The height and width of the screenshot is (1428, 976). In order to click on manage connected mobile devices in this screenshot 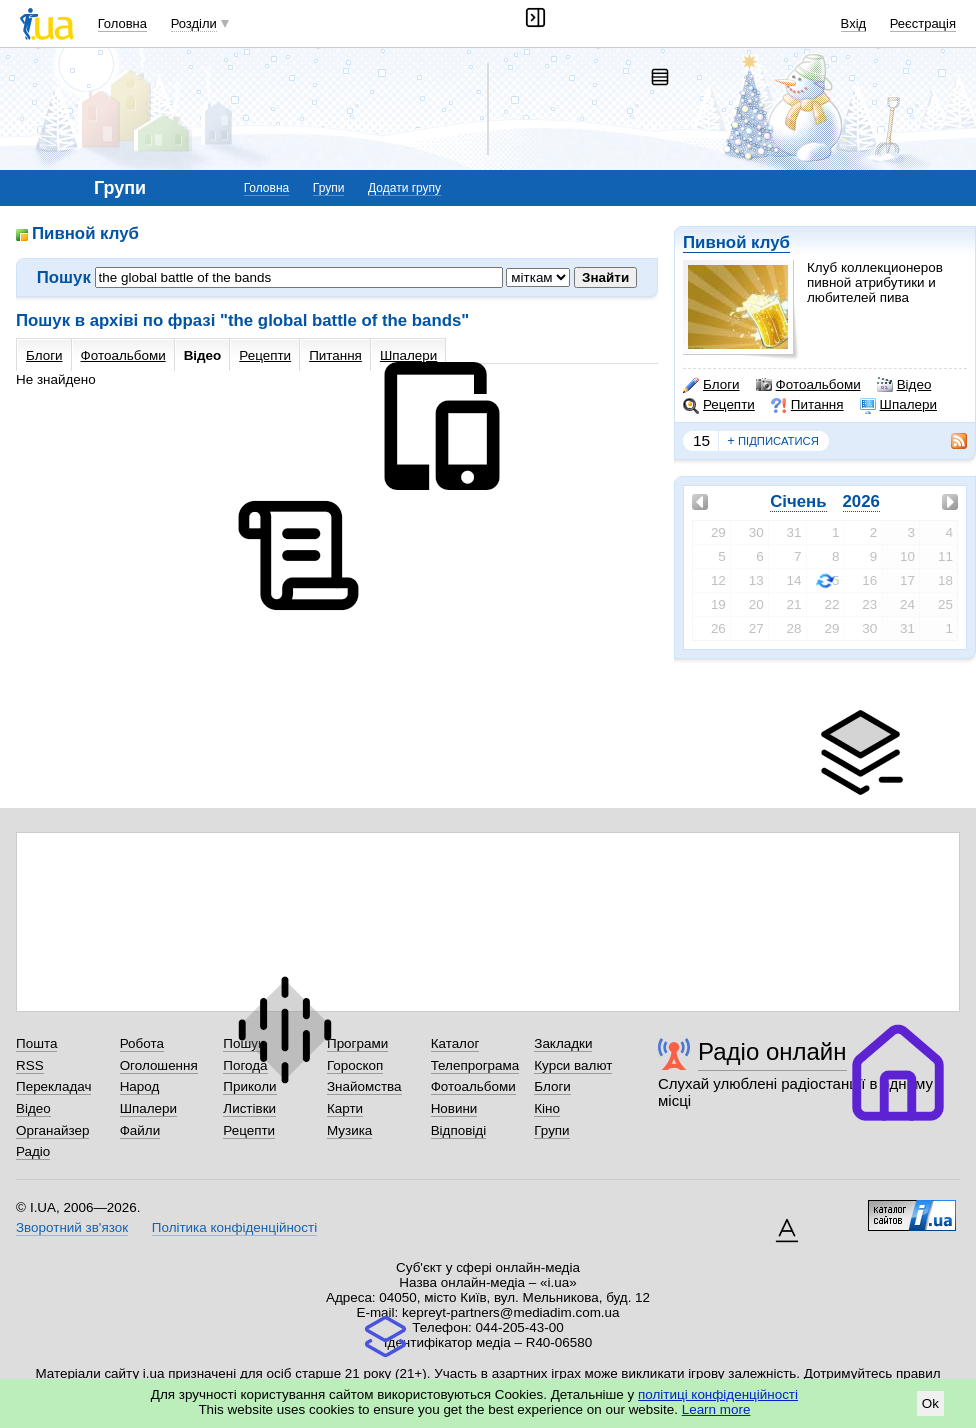, I will do `click(442, 426)`.